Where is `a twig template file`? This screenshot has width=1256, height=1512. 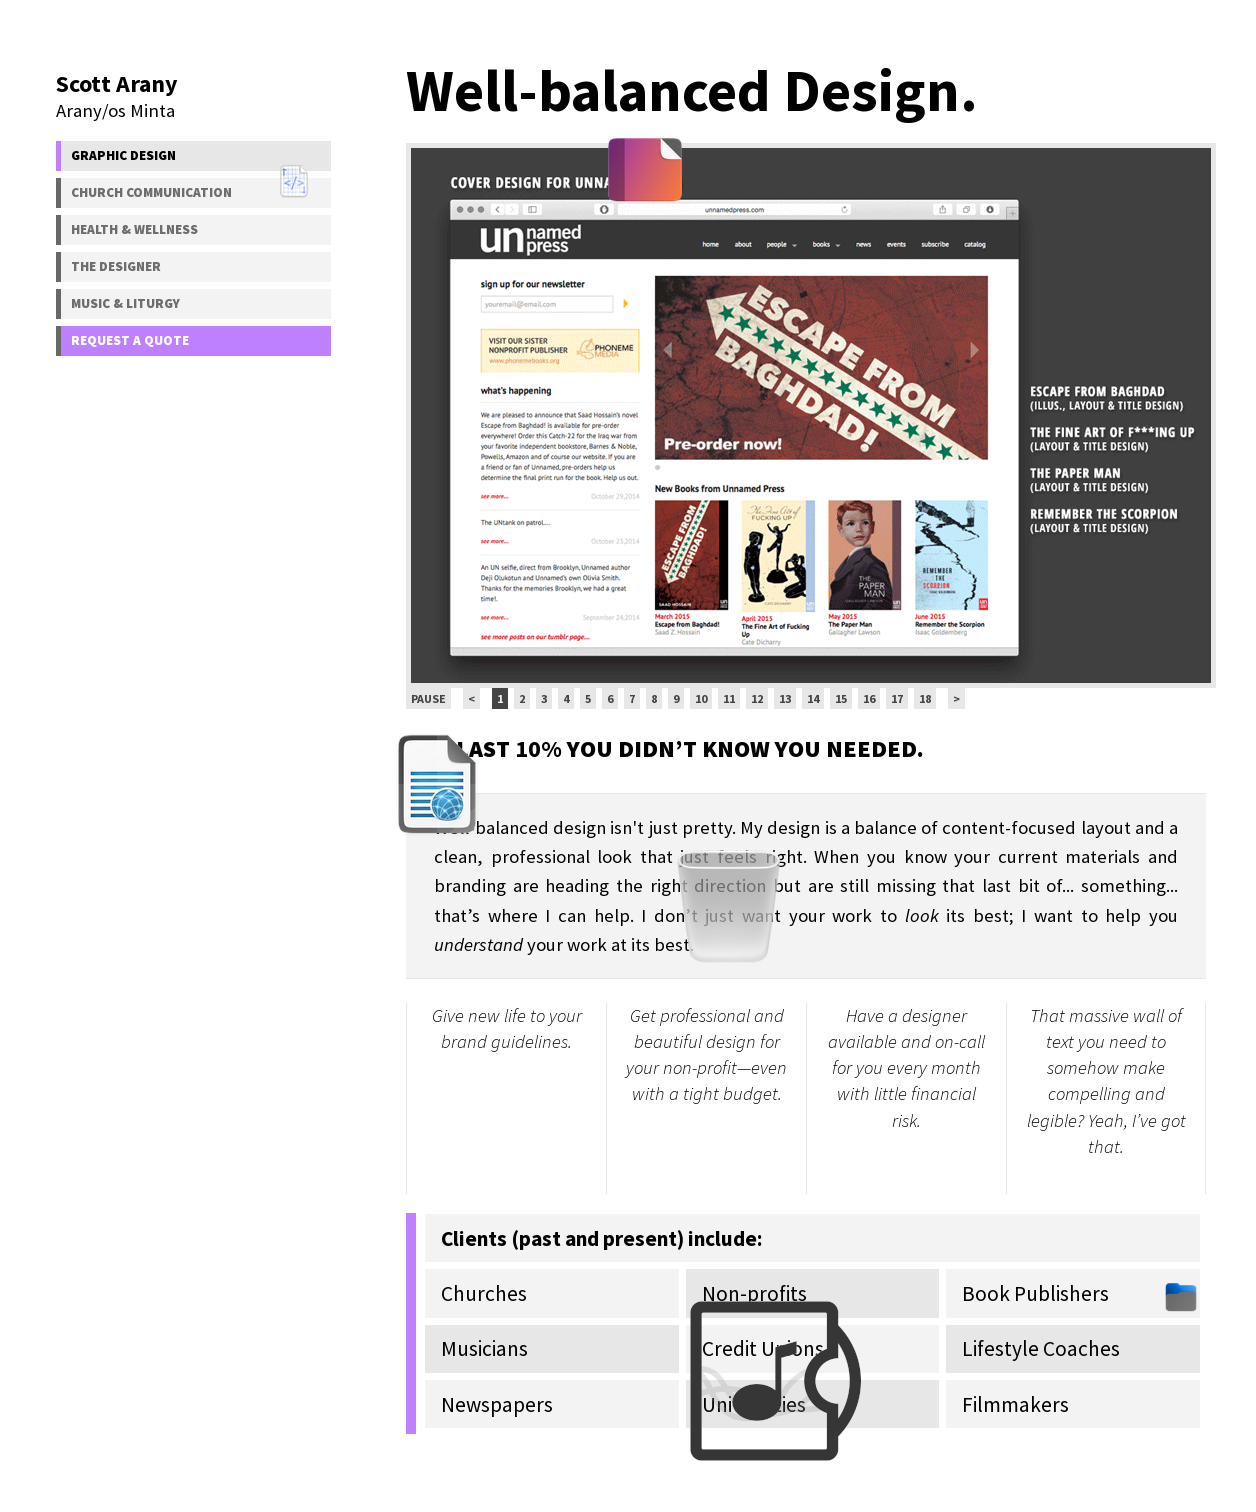 a twig template file is located at coordinates (294, 181).